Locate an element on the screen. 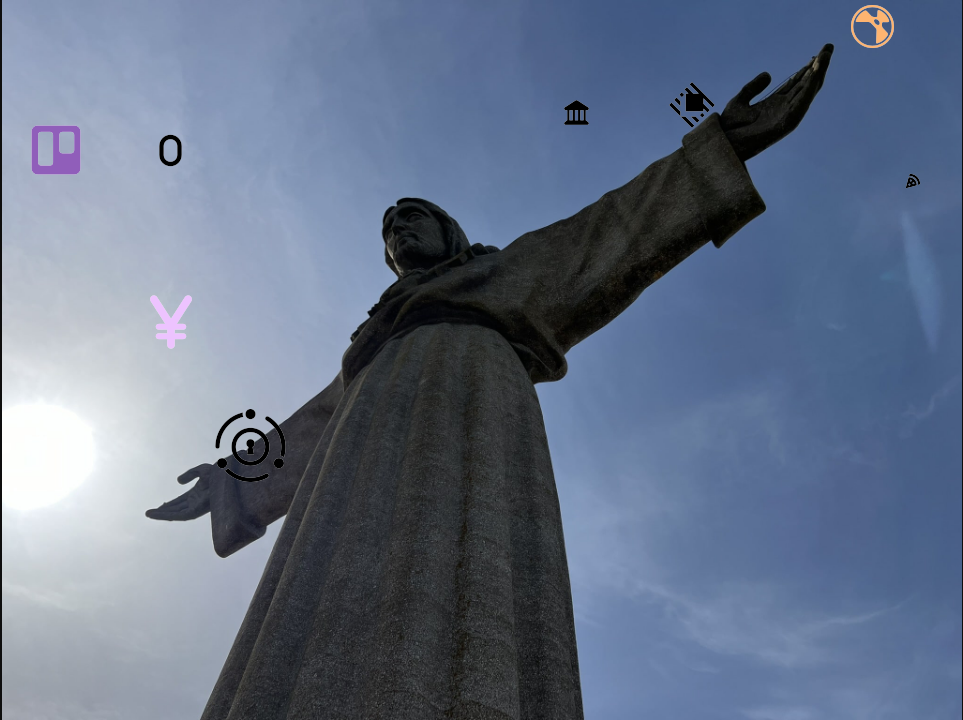  fusionauth identity and authentication service logo is located at coordinates (250, 445).